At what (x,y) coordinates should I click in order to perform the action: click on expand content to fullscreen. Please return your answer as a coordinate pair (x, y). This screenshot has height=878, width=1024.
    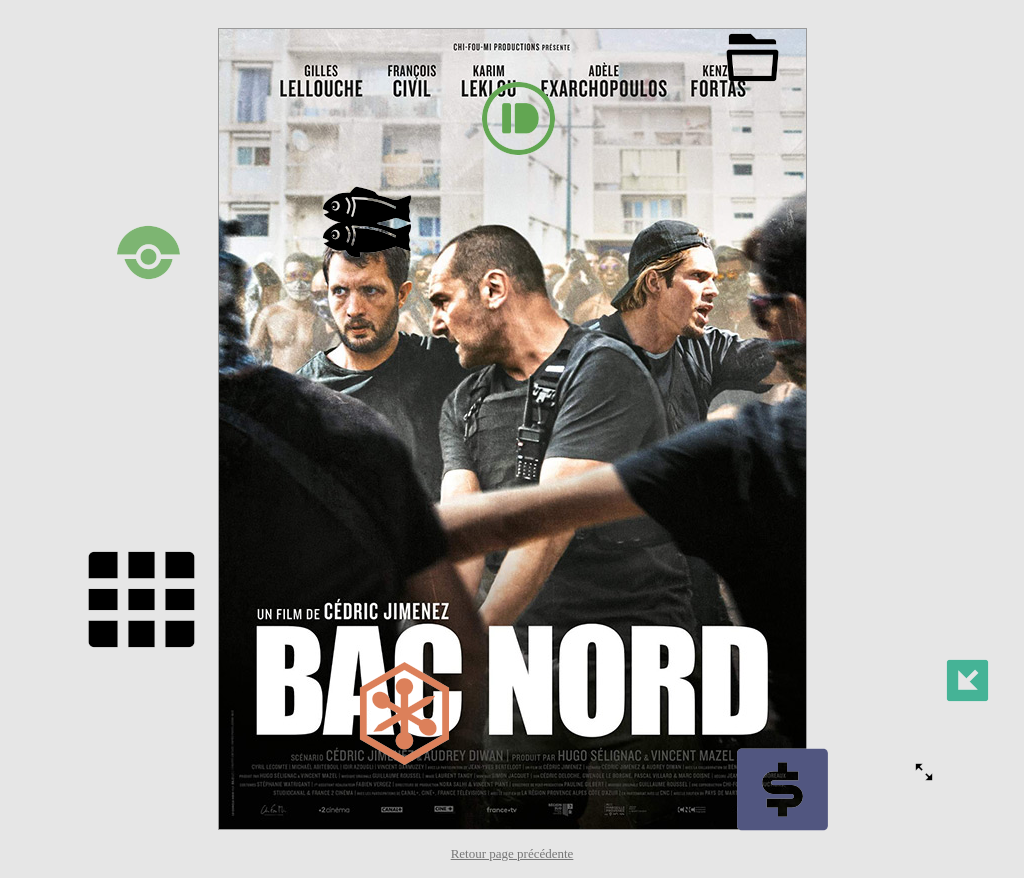
    Looking at the image, I should click on (924, 772).